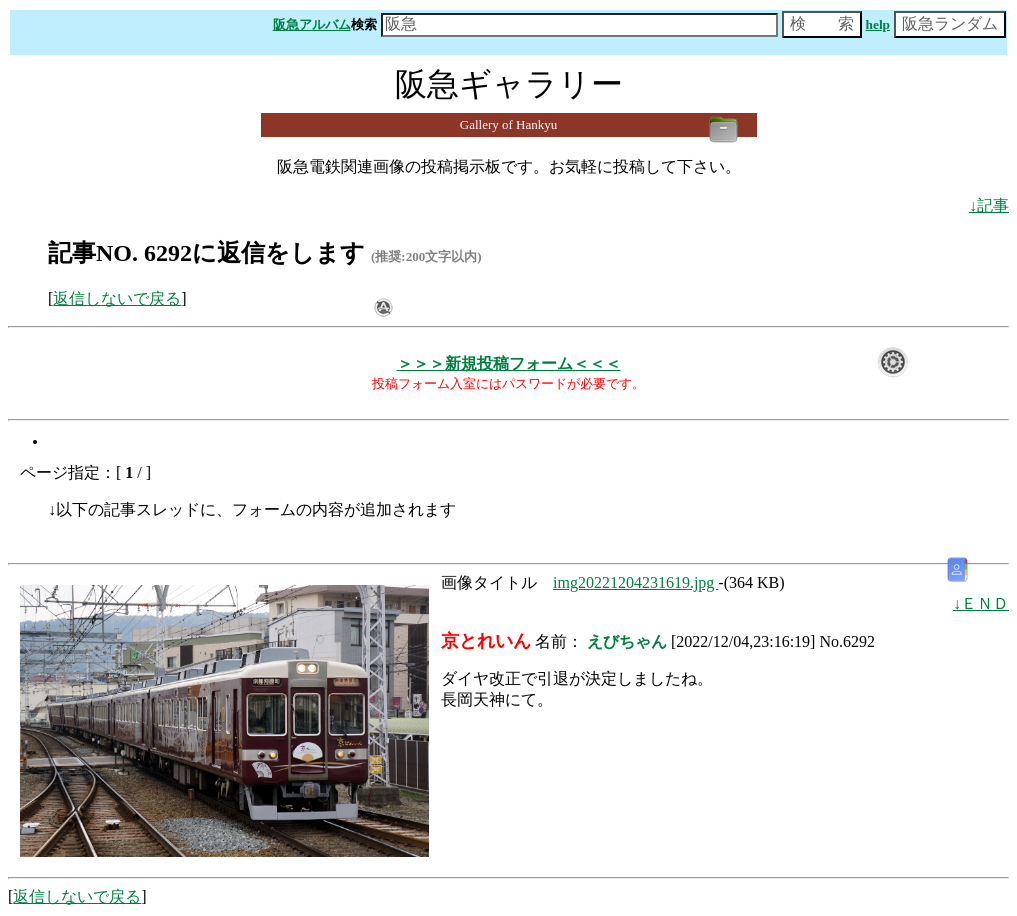  What do you see at coordinates (893, 362) in the screenshot?
I see `open system settings` at bounding box center [893, 362].